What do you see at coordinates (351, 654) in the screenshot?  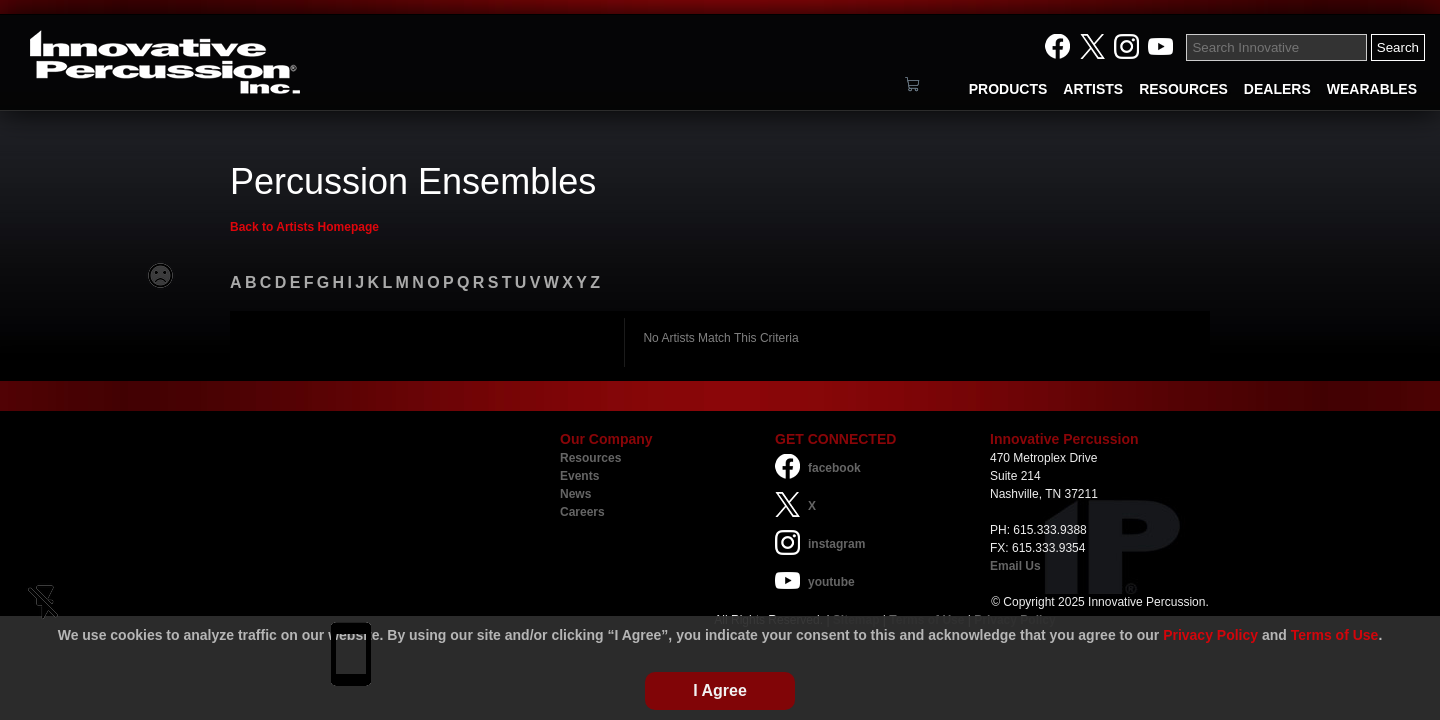 I see `access mobile device settings` at bounding box center [351, 654].